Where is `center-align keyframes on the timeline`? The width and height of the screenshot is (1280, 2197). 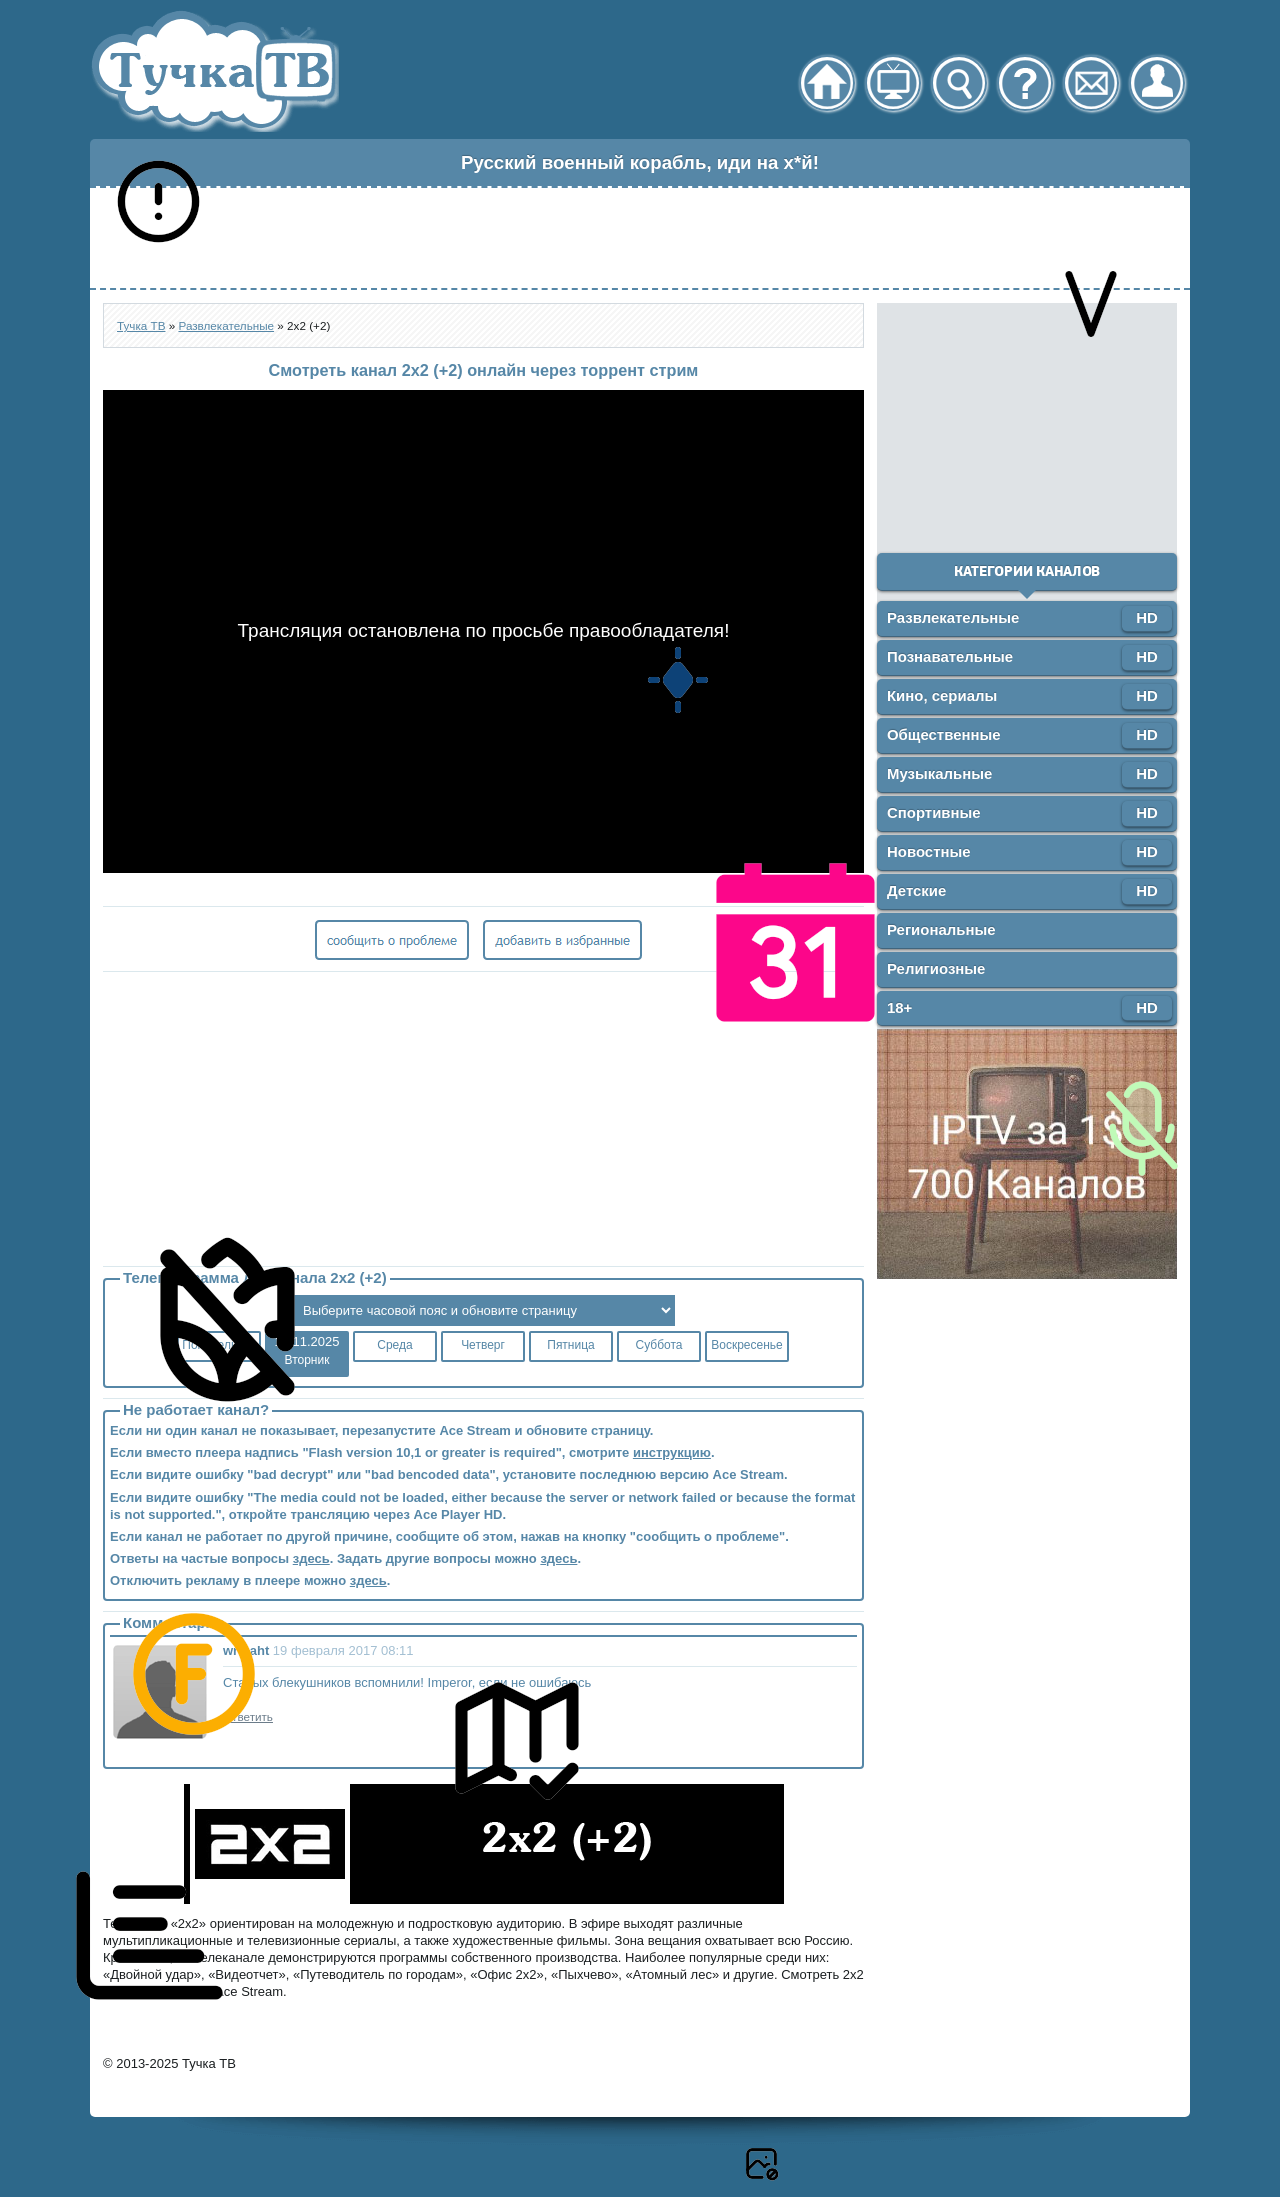
center-align keyframes on the timeline is located at coordinates (678, 680).